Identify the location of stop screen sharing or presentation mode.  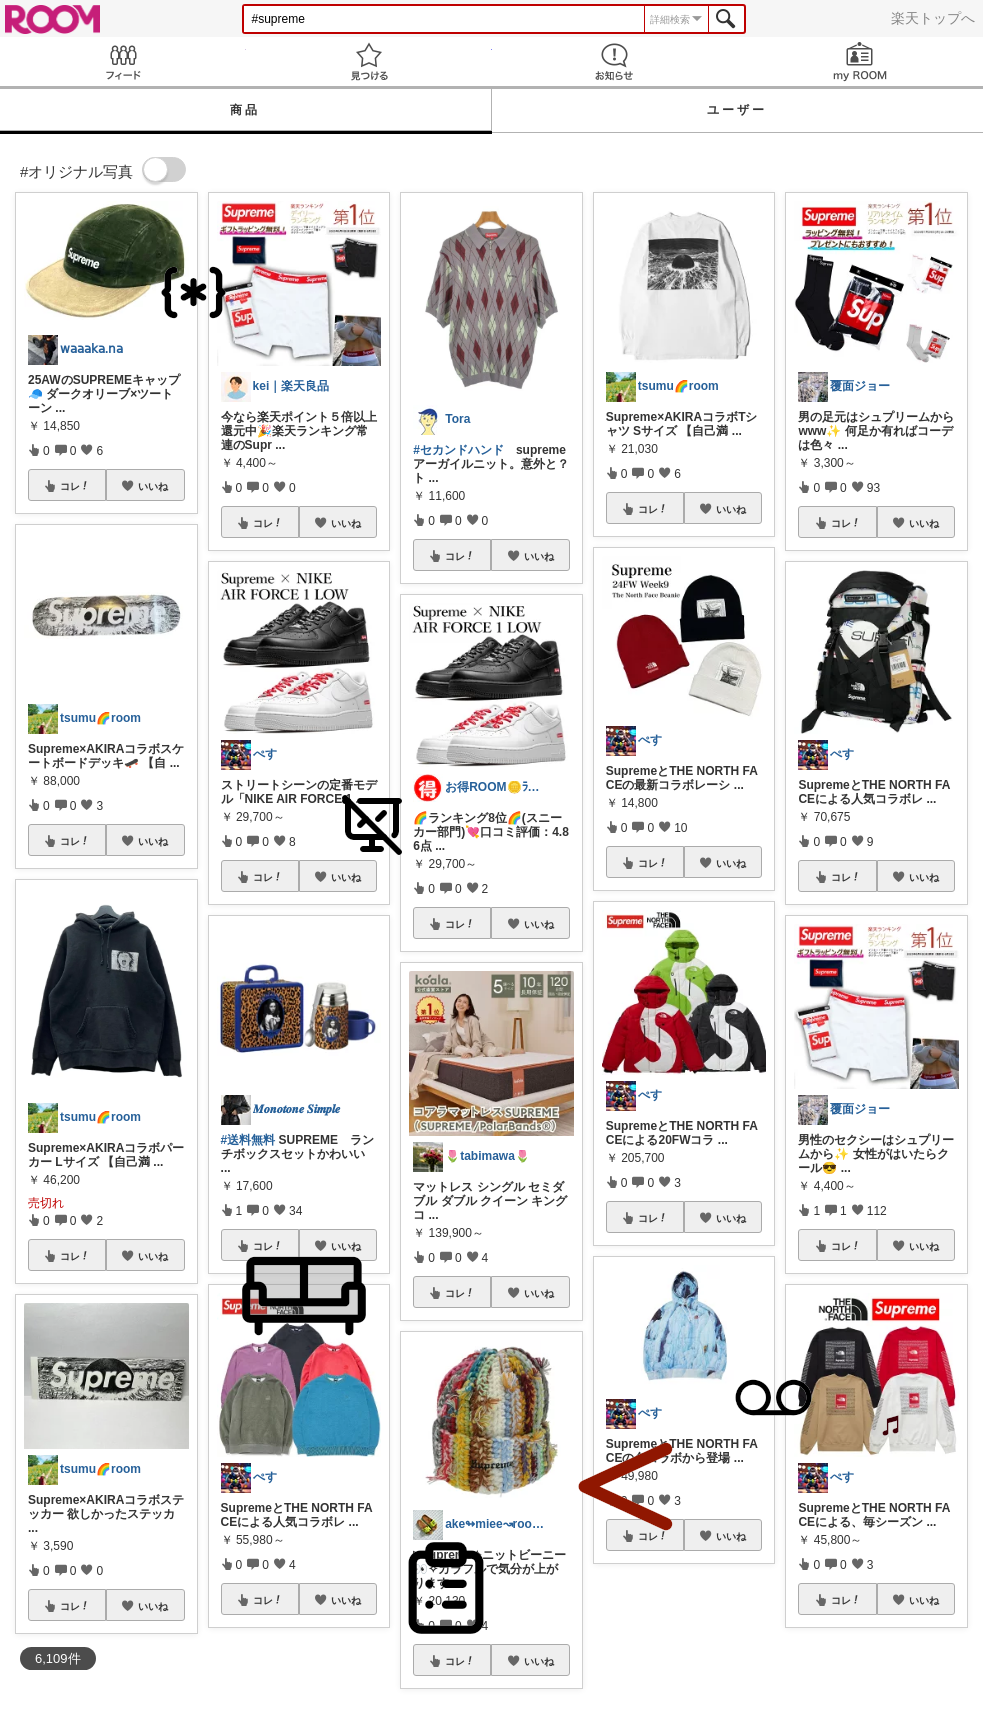
(372, 825).